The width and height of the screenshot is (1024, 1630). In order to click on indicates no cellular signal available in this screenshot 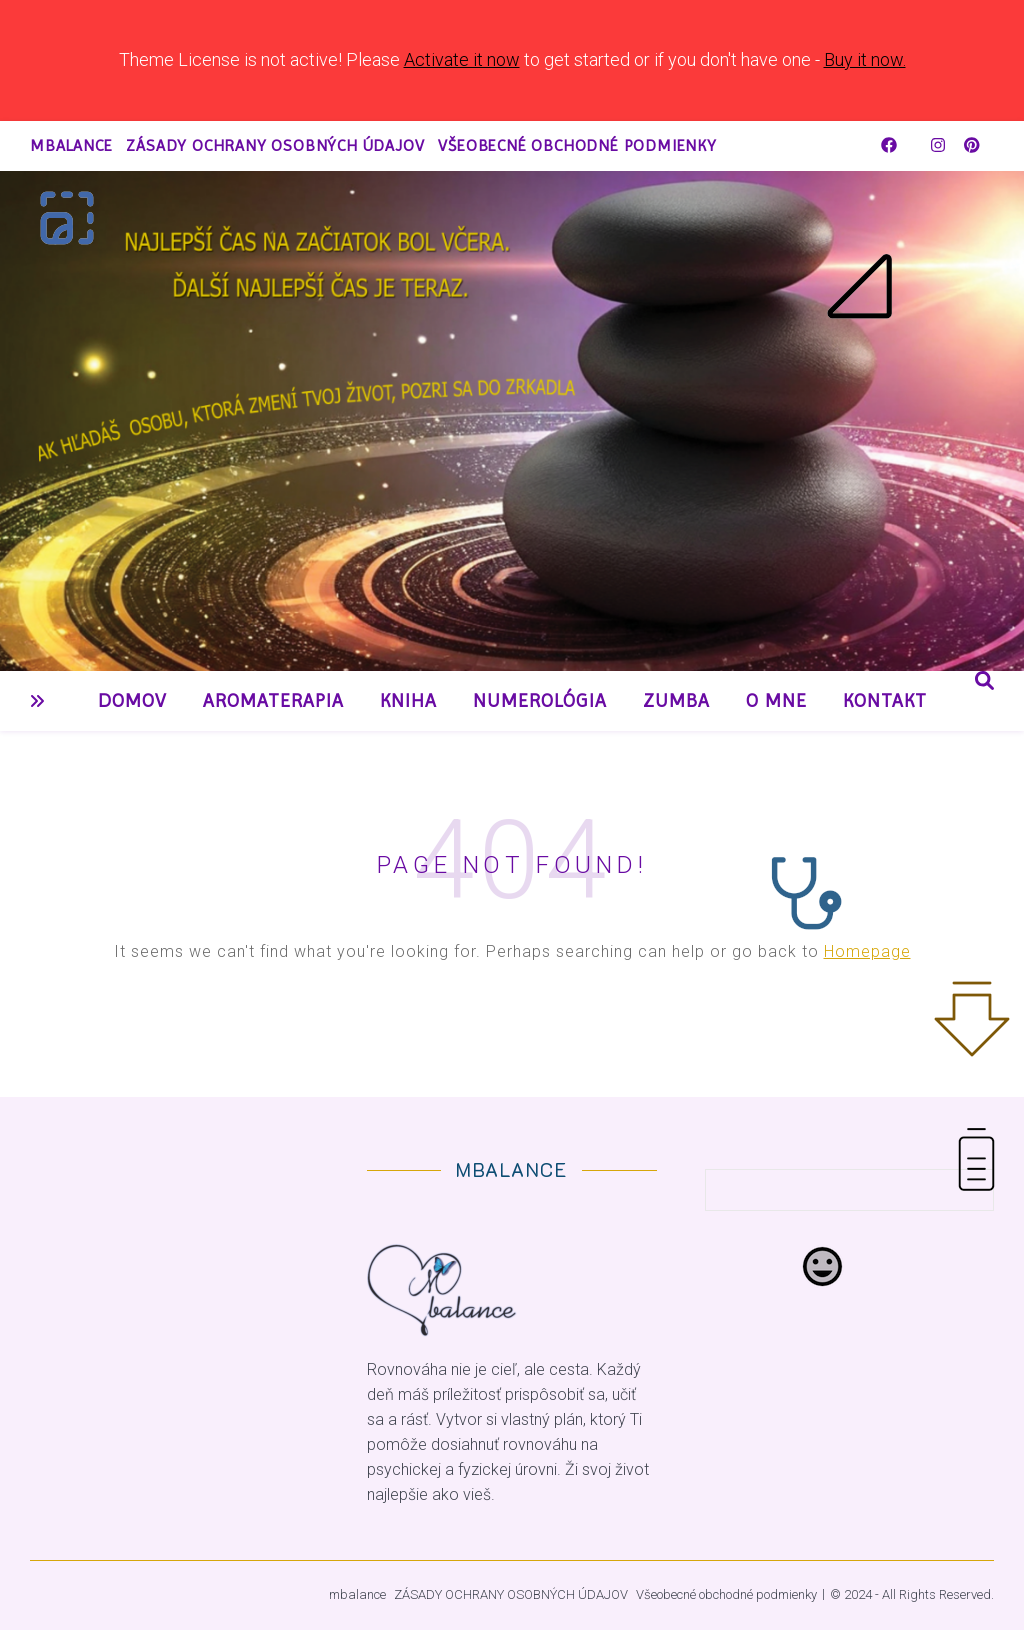, I will do `click(865, 289)`.